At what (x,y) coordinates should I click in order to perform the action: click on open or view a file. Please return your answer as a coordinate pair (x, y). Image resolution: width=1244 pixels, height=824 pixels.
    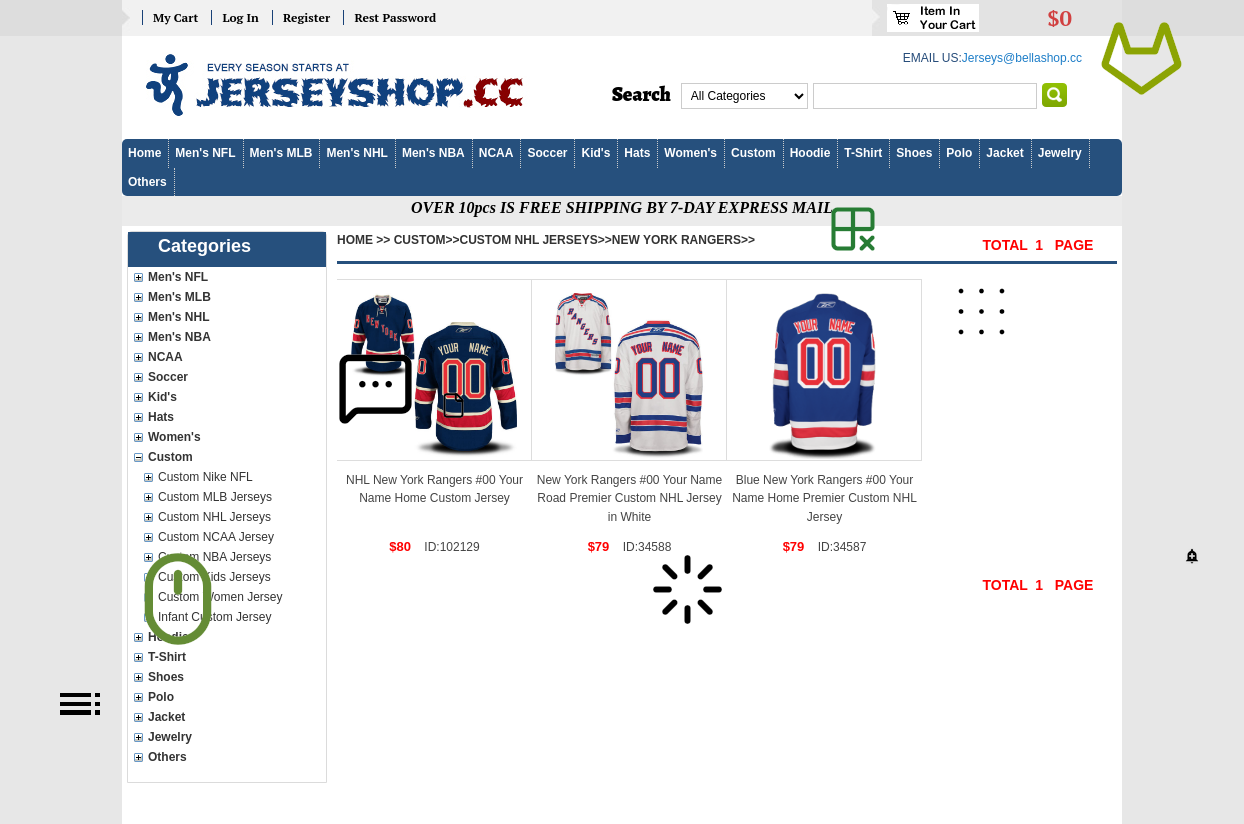
    Looking at the image, I should click on (453, 405).